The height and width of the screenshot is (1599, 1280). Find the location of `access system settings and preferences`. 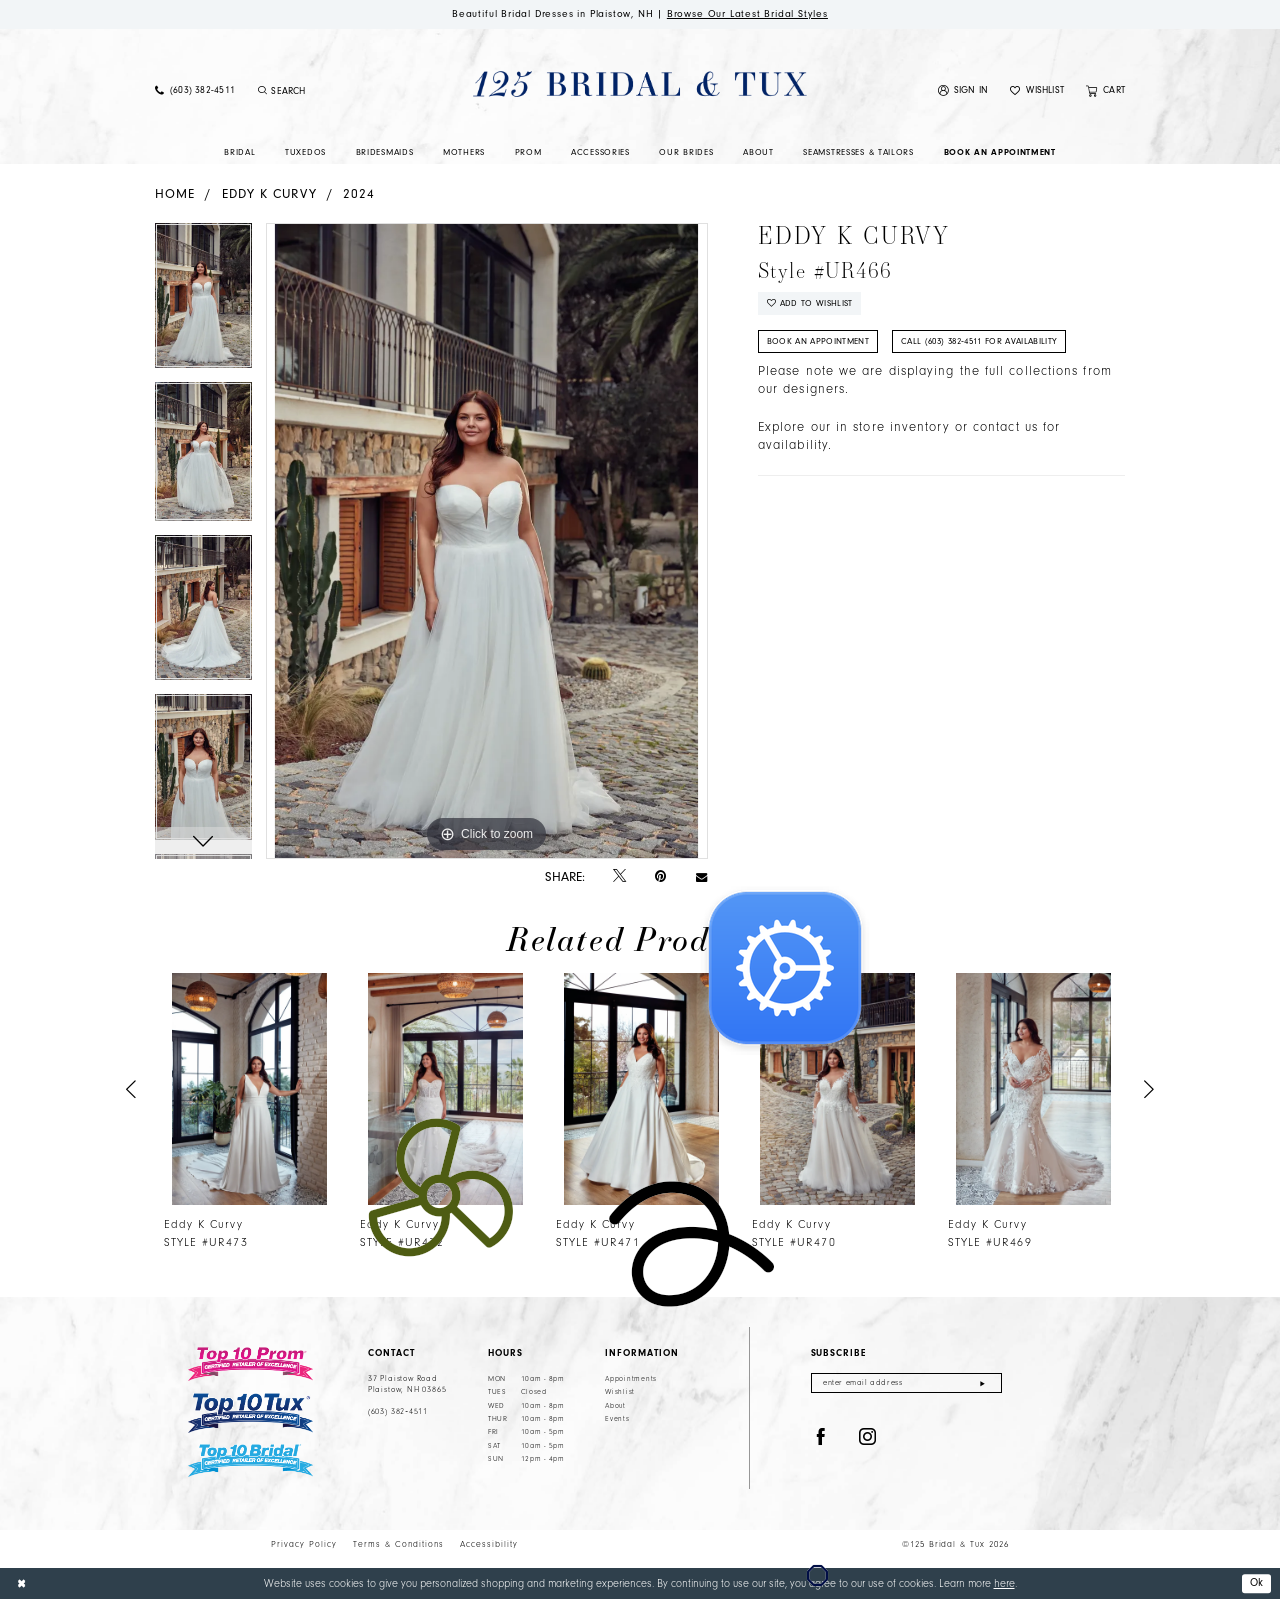

access system settings and preferences is located at coordinates (785, 968).